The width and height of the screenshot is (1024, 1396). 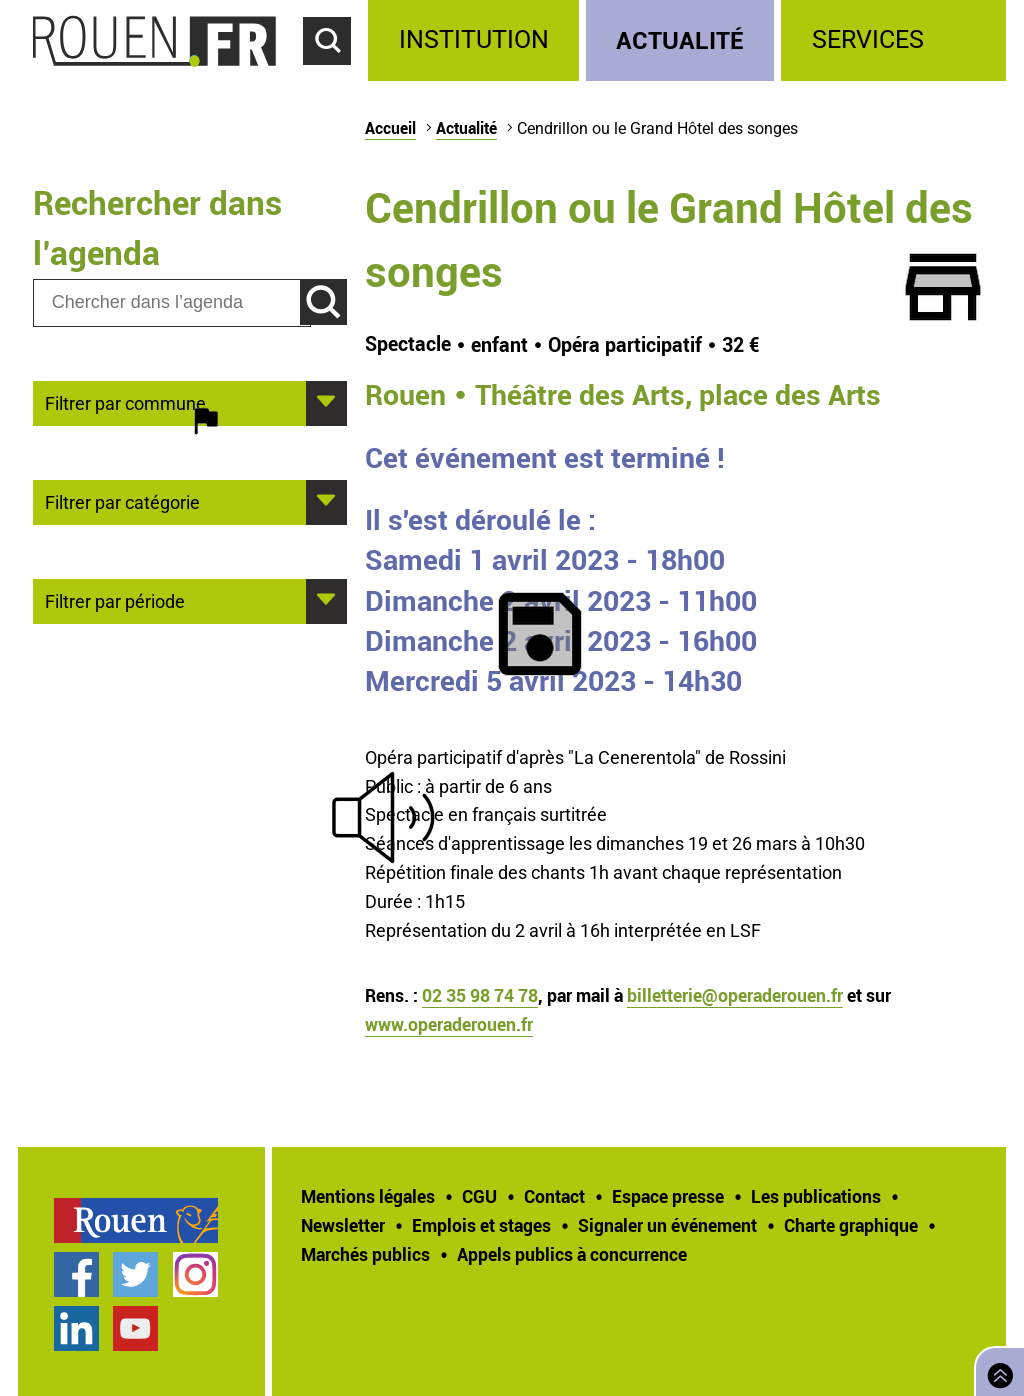 I want to click on increase or adjust volume level, so click(x=381, y=817).